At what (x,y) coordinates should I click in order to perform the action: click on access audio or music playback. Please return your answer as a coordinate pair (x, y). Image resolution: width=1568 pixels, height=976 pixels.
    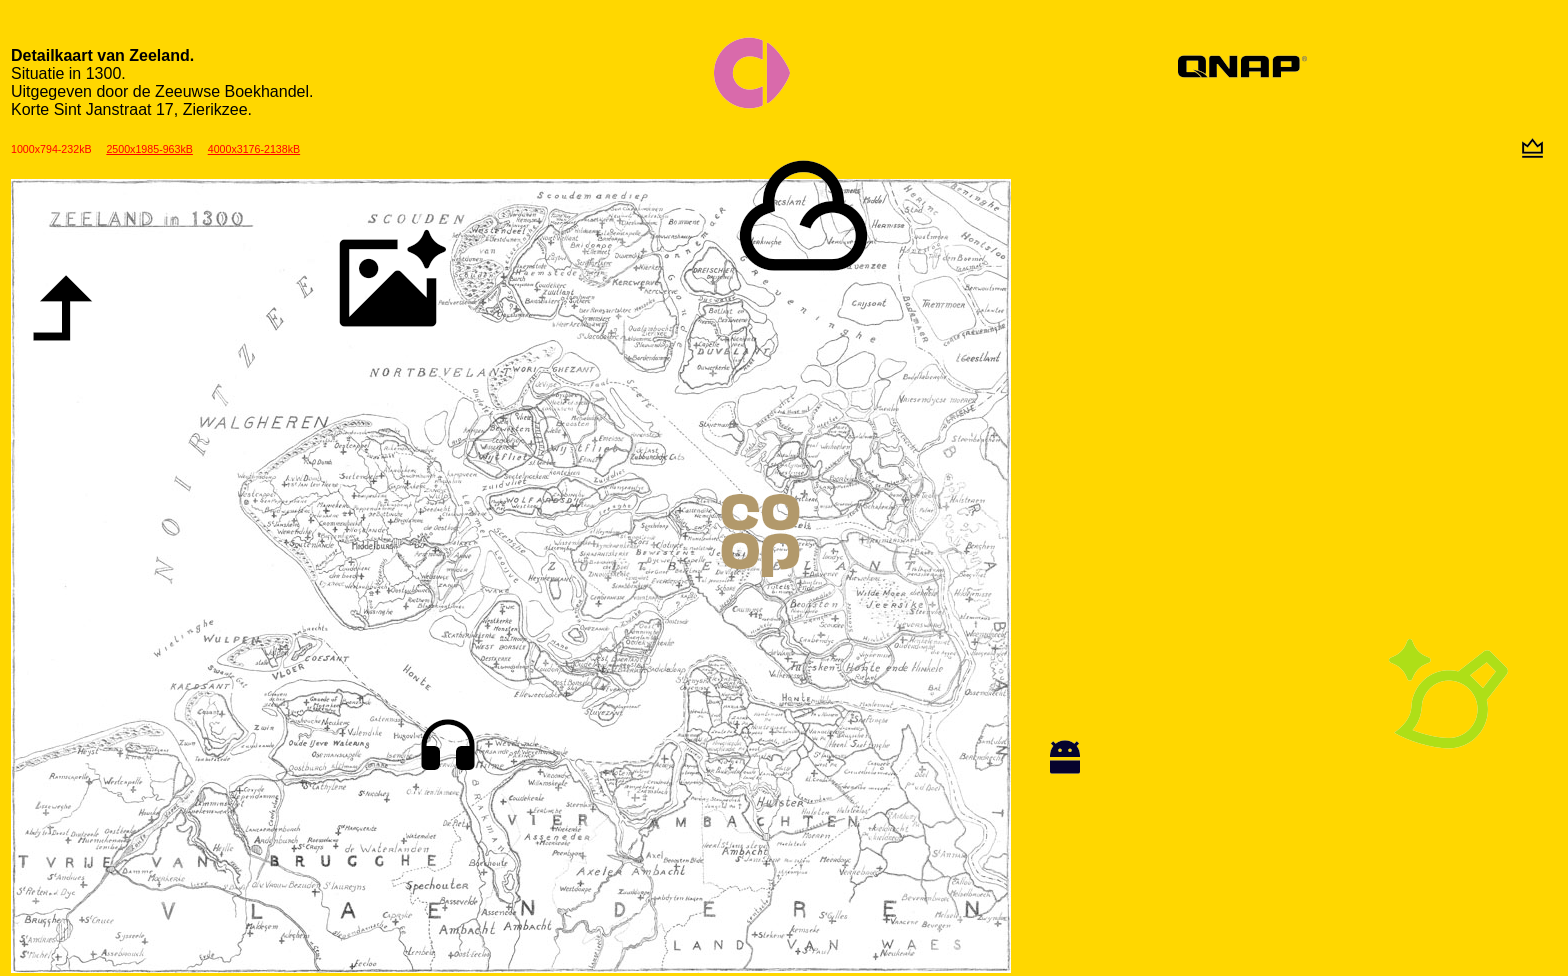
    Looking at the image, I should click on (448, 746).